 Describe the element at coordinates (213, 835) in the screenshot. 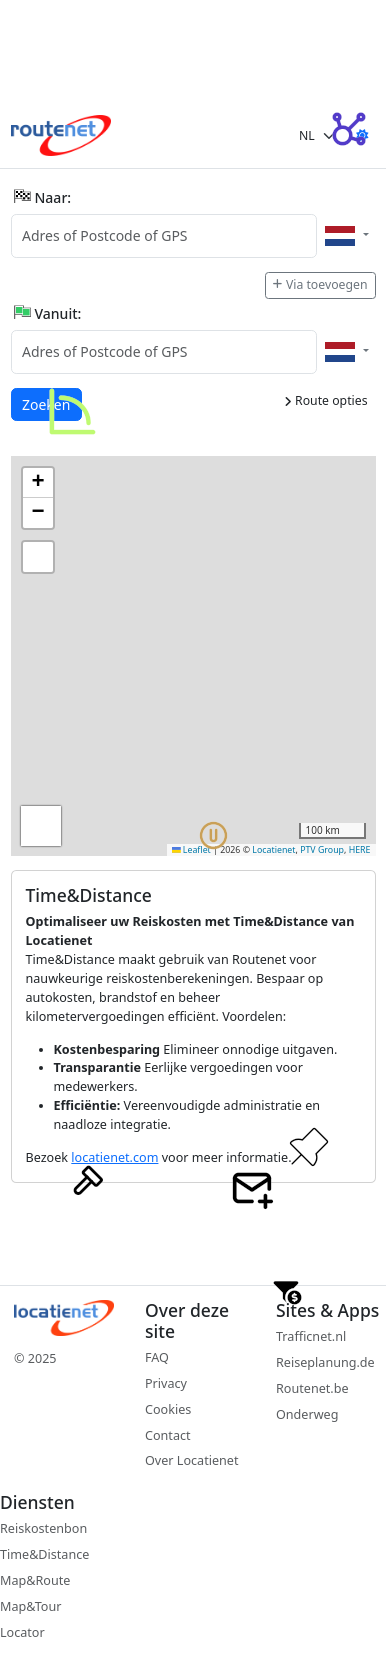

I see `indicates an unread item or status` at that location.